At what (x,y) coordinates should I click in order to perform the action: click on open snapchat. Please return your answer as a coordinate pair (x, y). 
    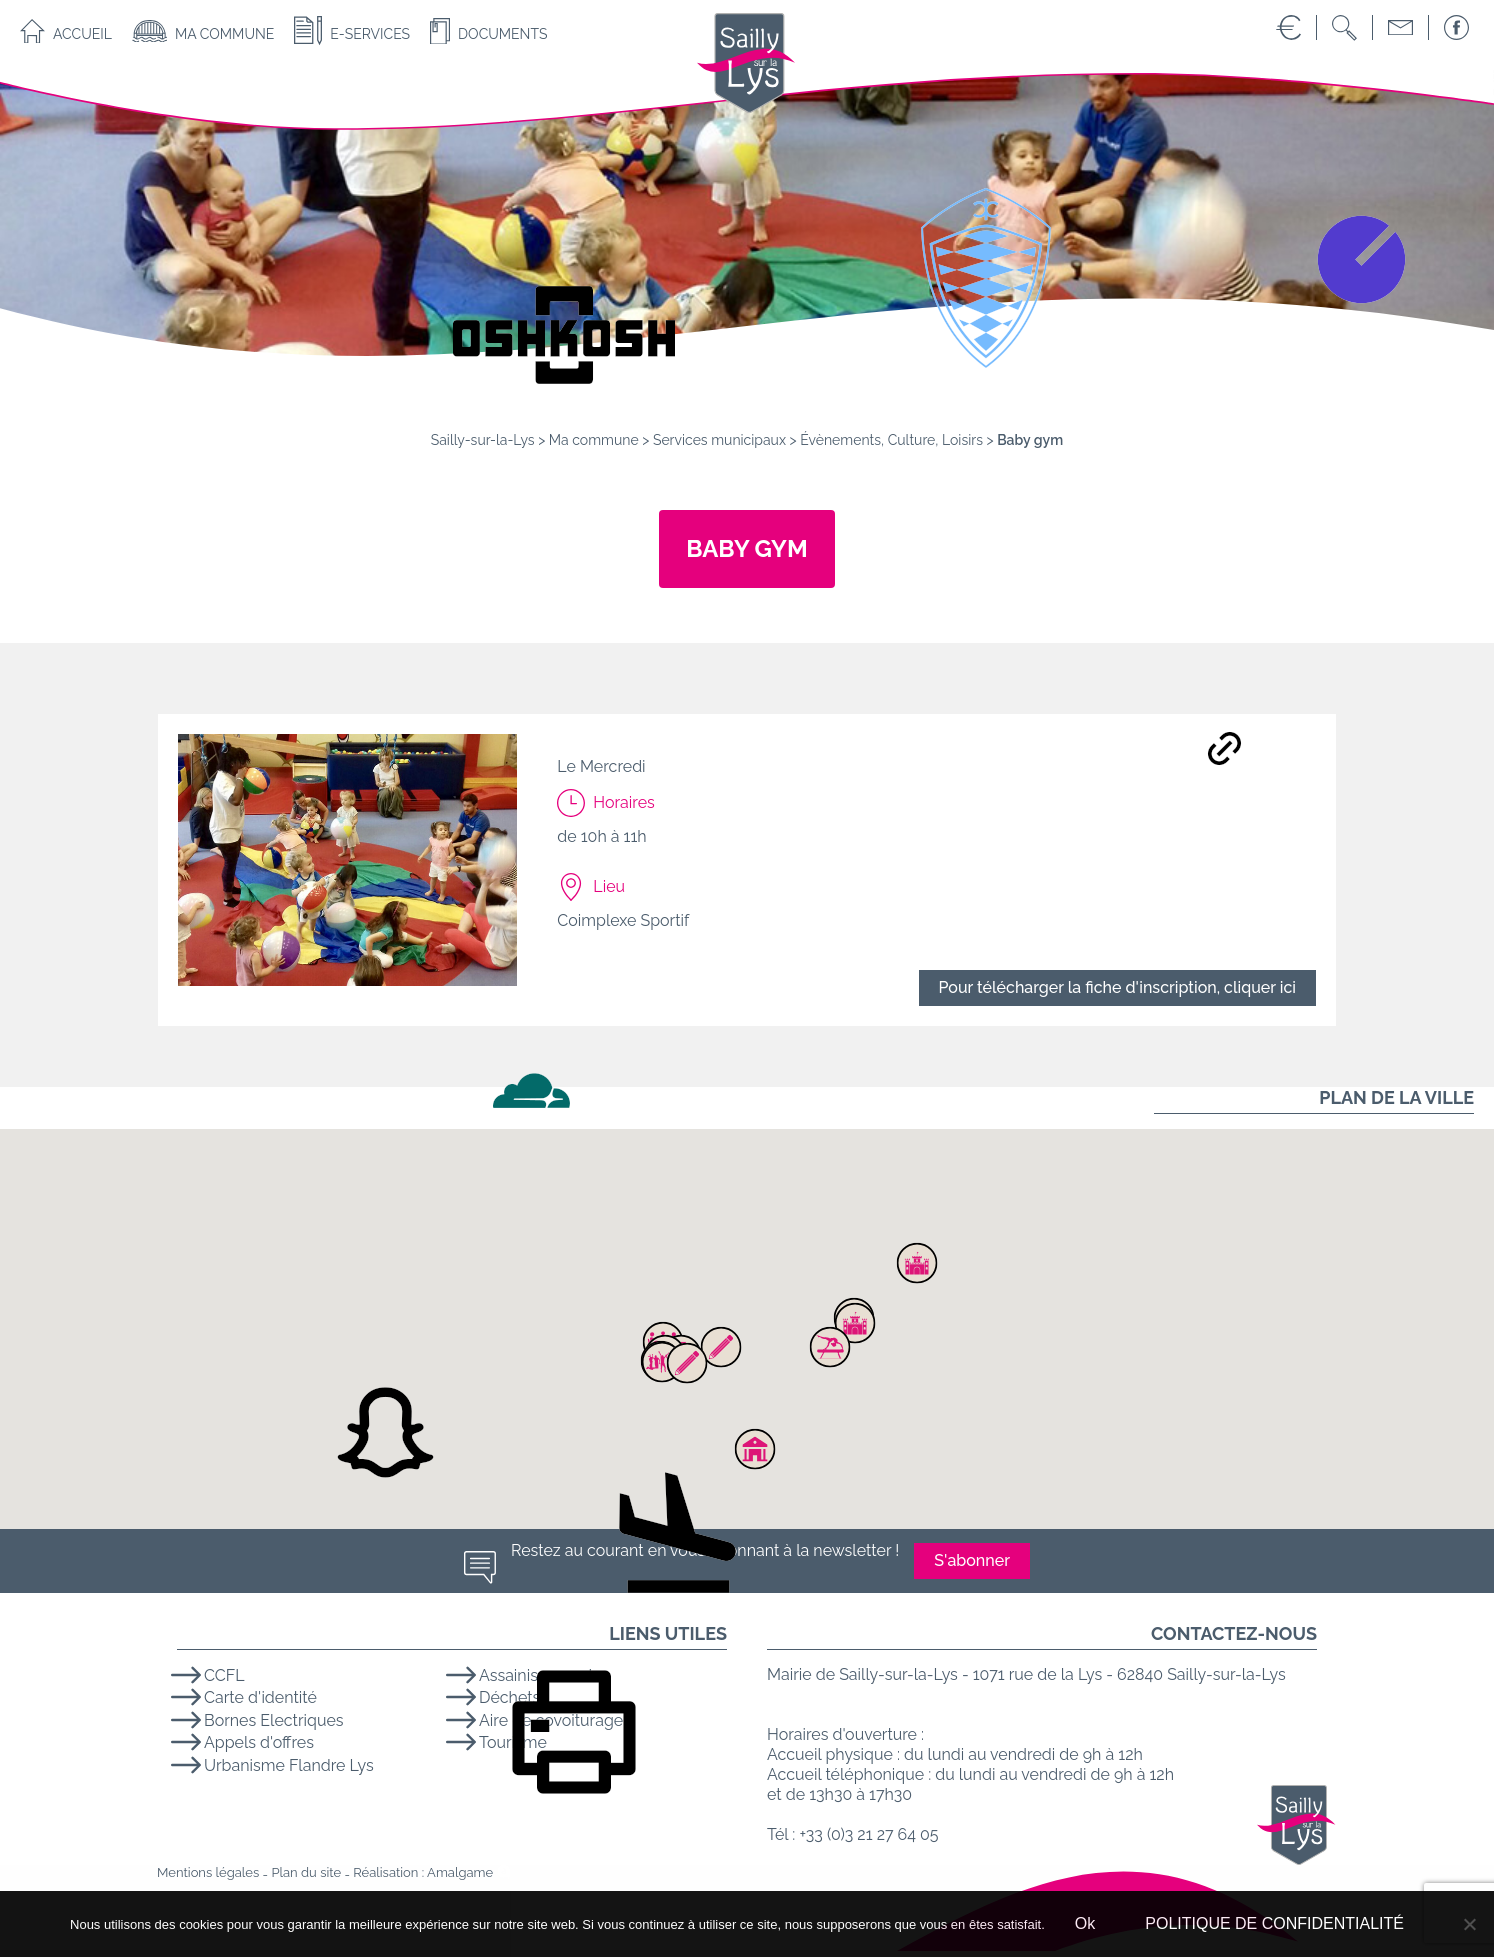
    Looking at the image, I should click on (385, 1430).